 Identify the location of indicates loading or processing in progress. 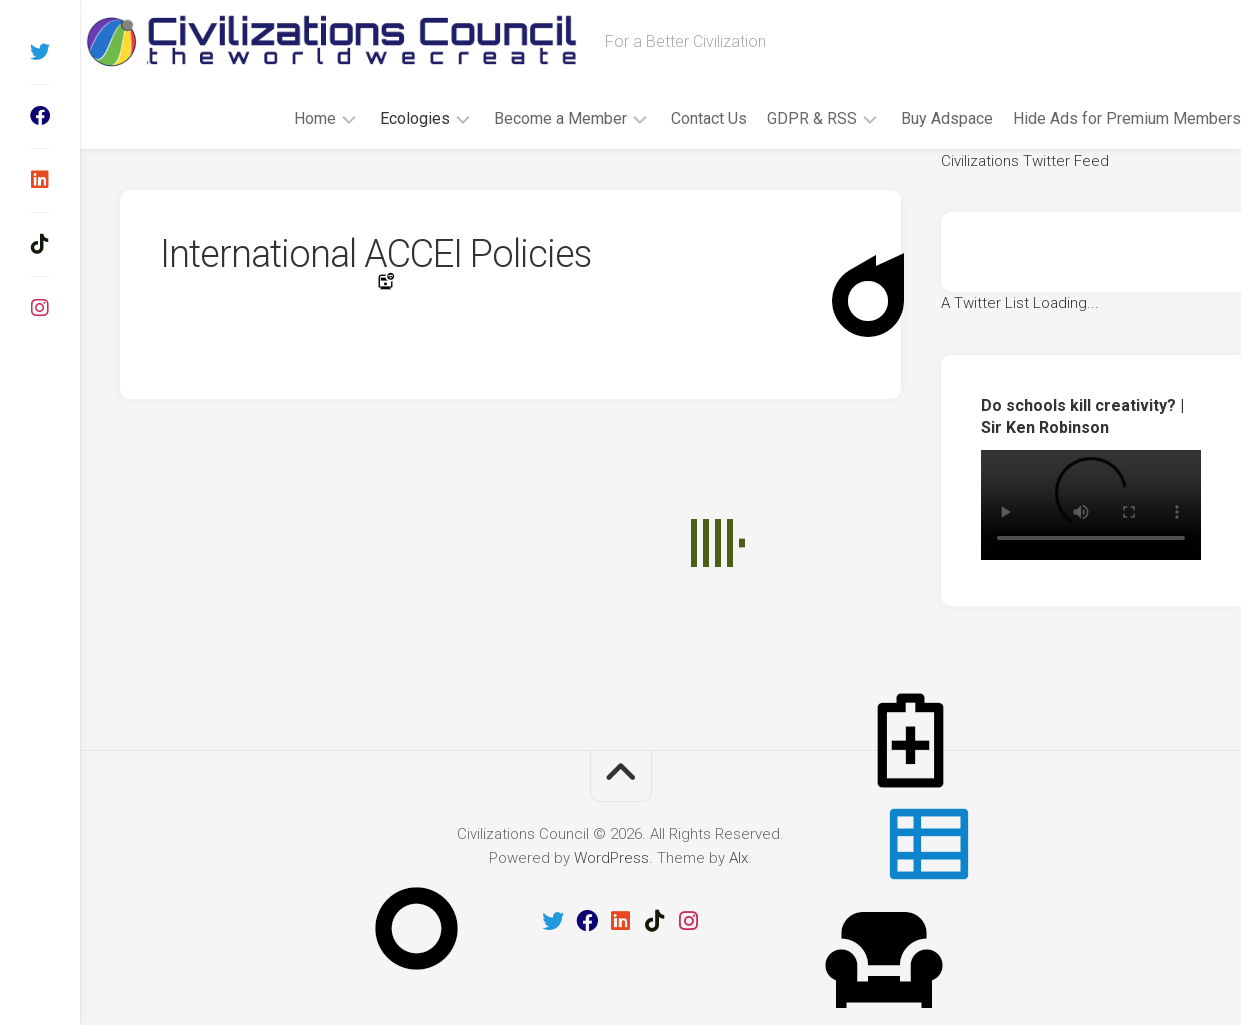
(416, 928).